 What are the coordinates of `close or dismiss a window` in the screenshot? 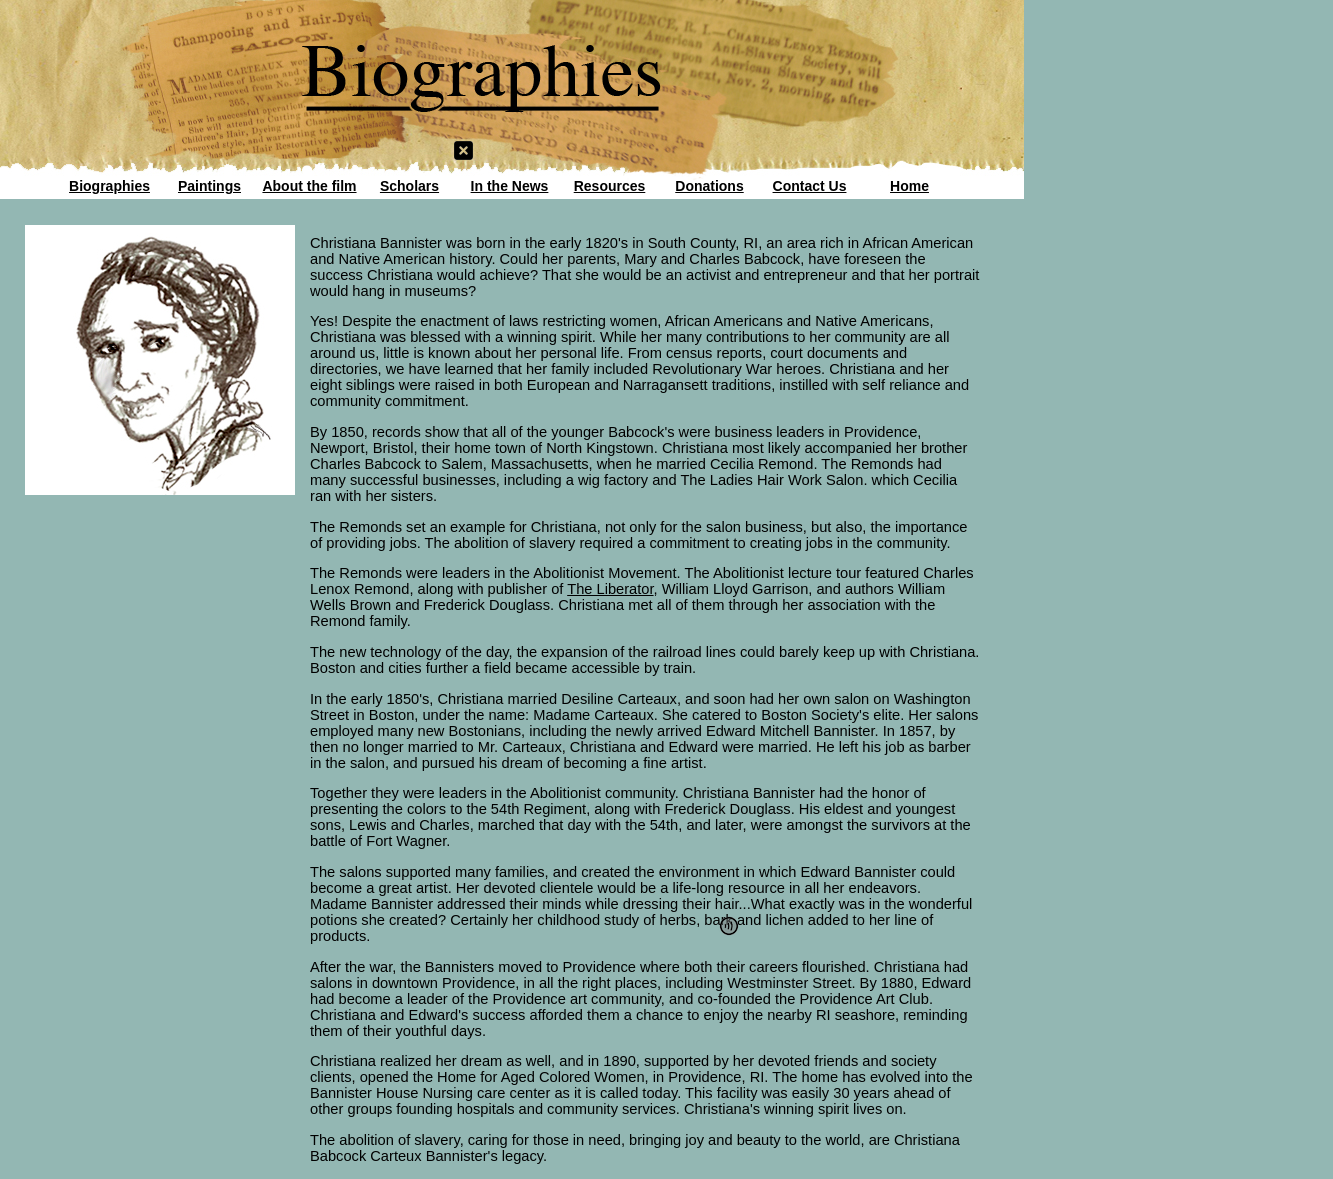 It's located at (463, 150).